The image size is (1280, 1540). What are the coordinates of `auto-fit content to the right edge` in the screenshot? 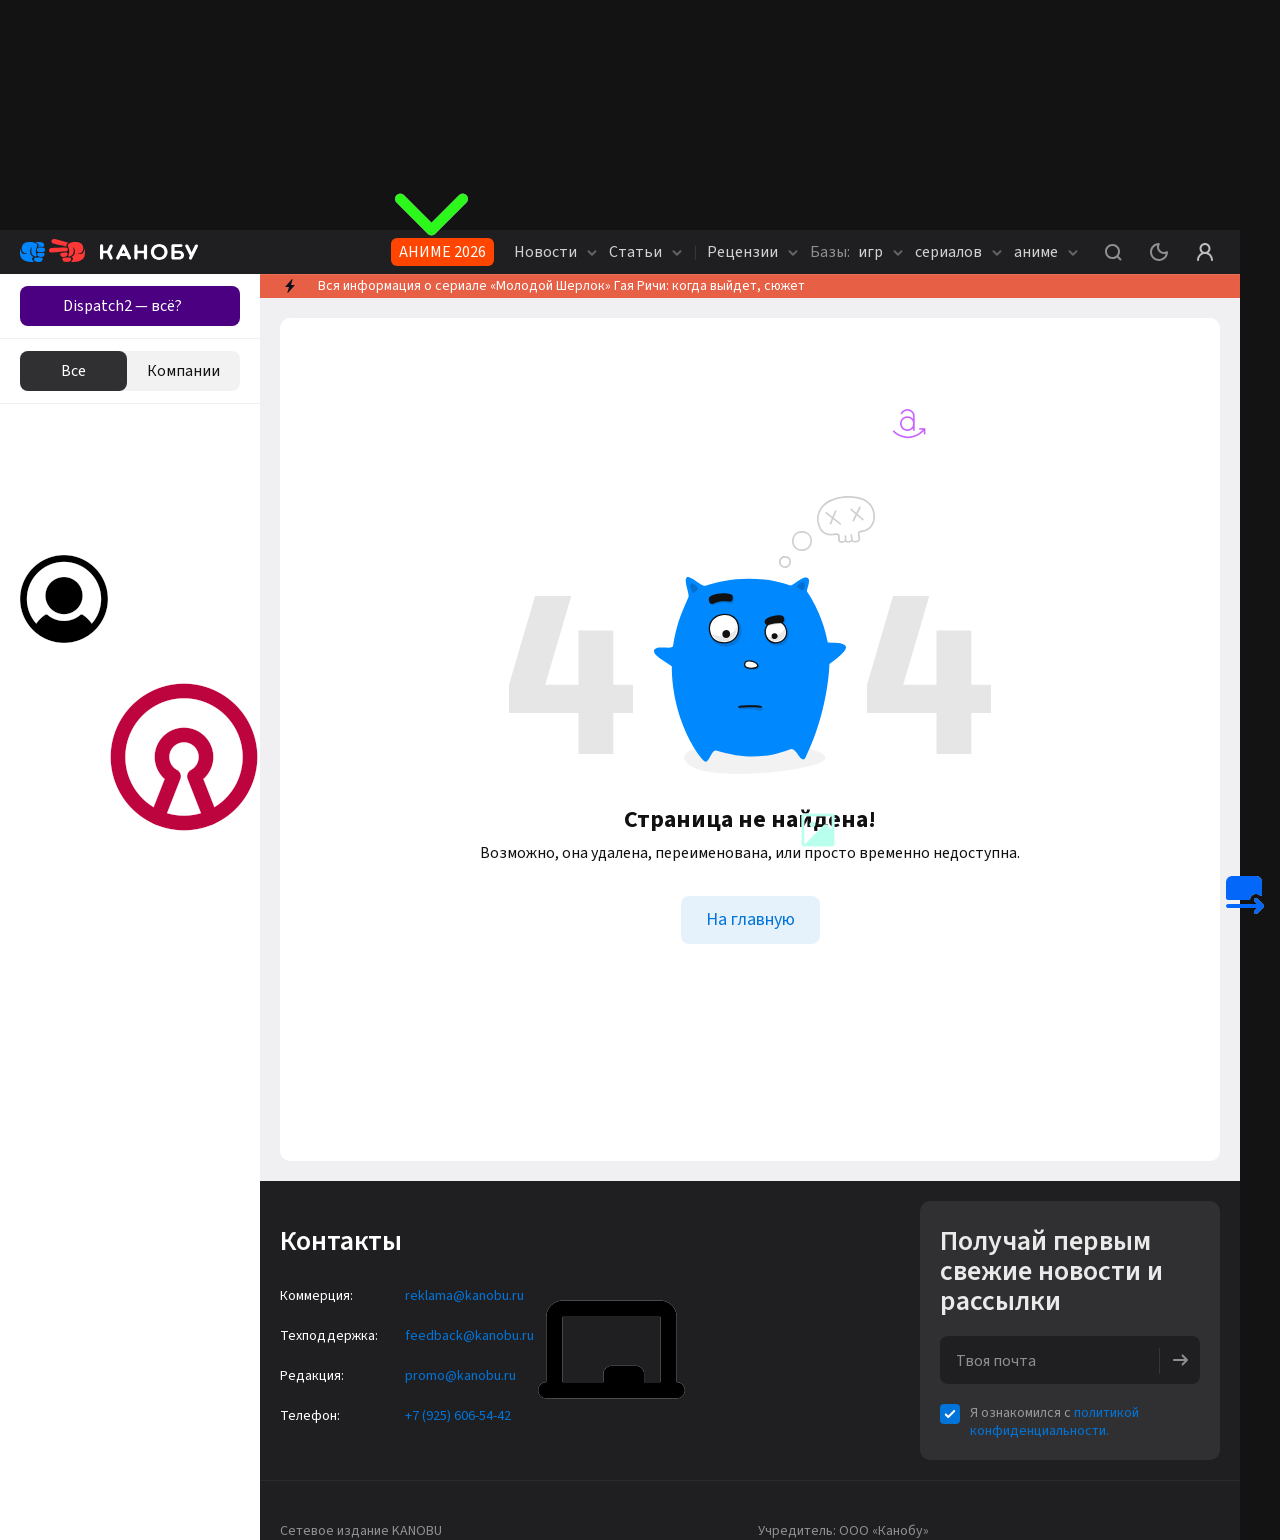 It's located at (1244, 894).